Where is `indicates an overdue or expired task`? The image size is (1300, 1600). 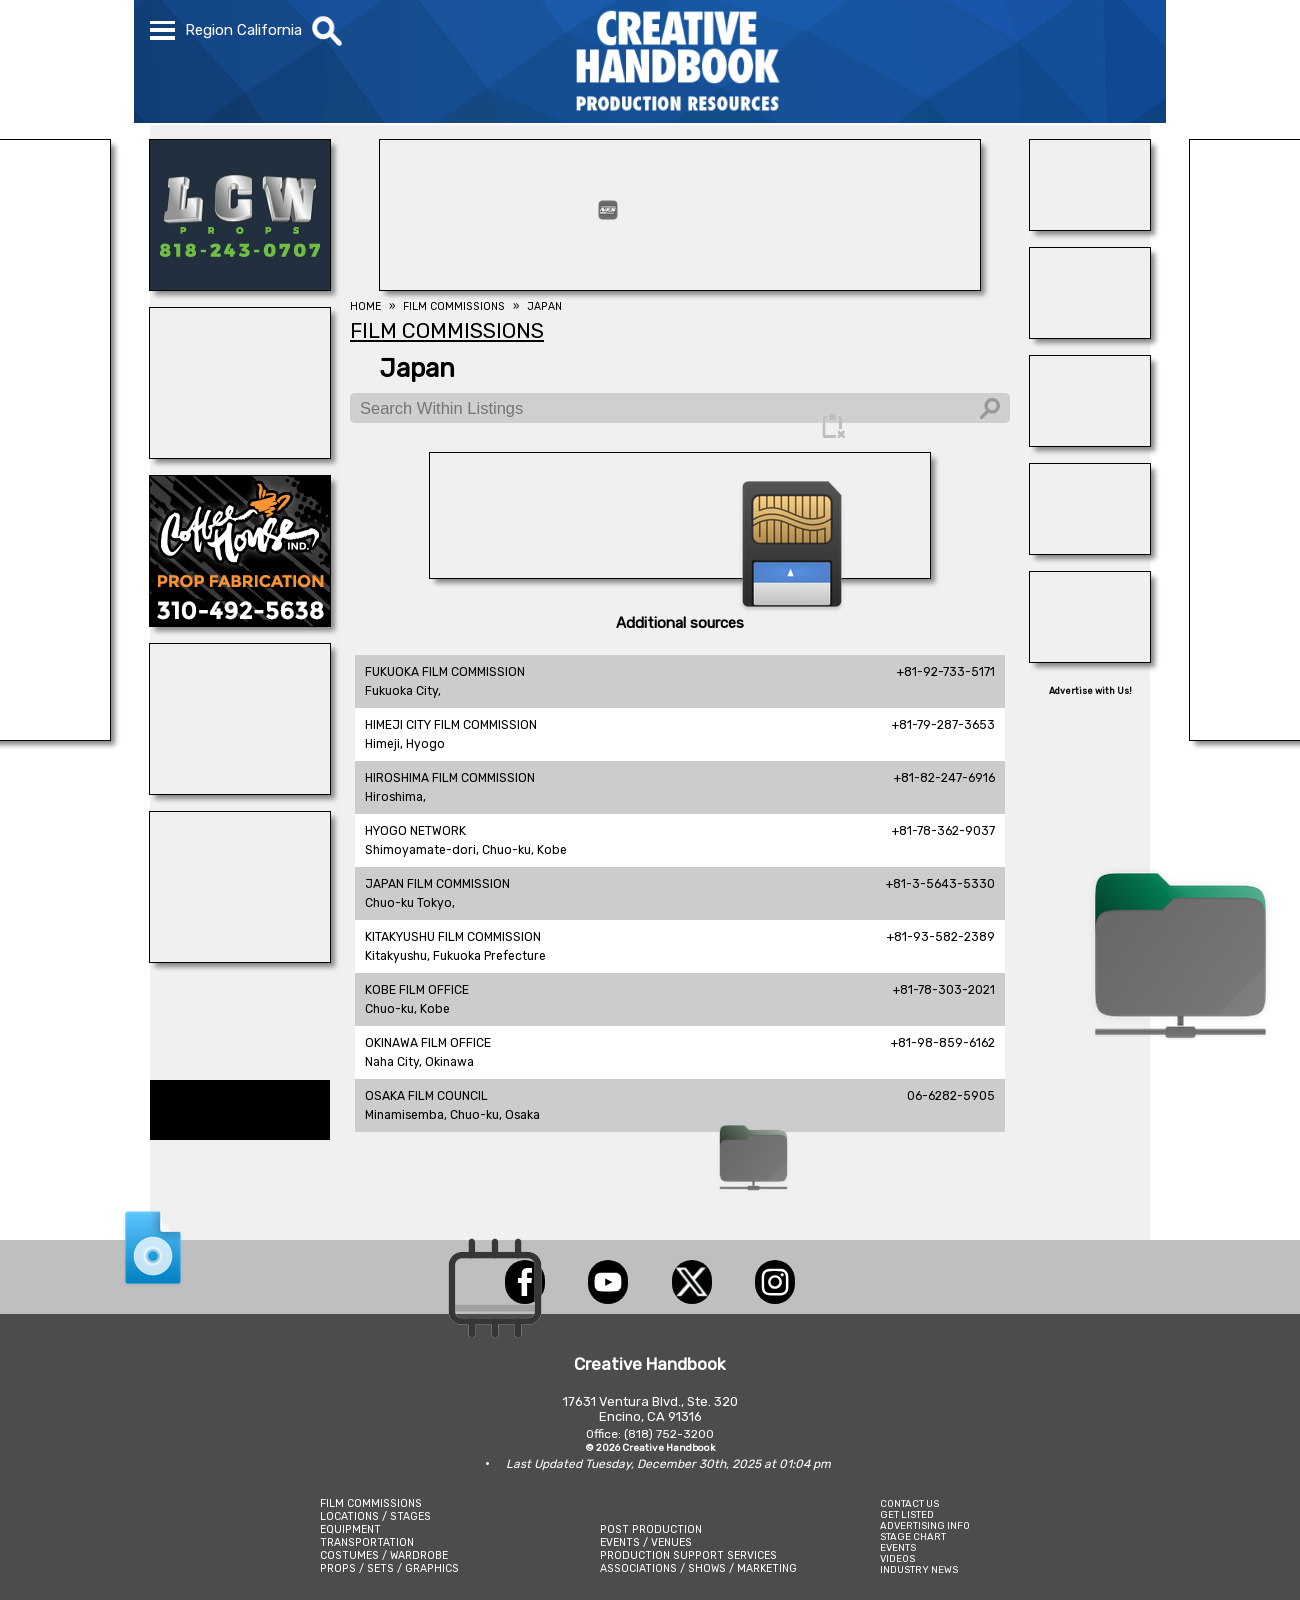 indicates an overdue or expired task is located at coordinates (833, 426).